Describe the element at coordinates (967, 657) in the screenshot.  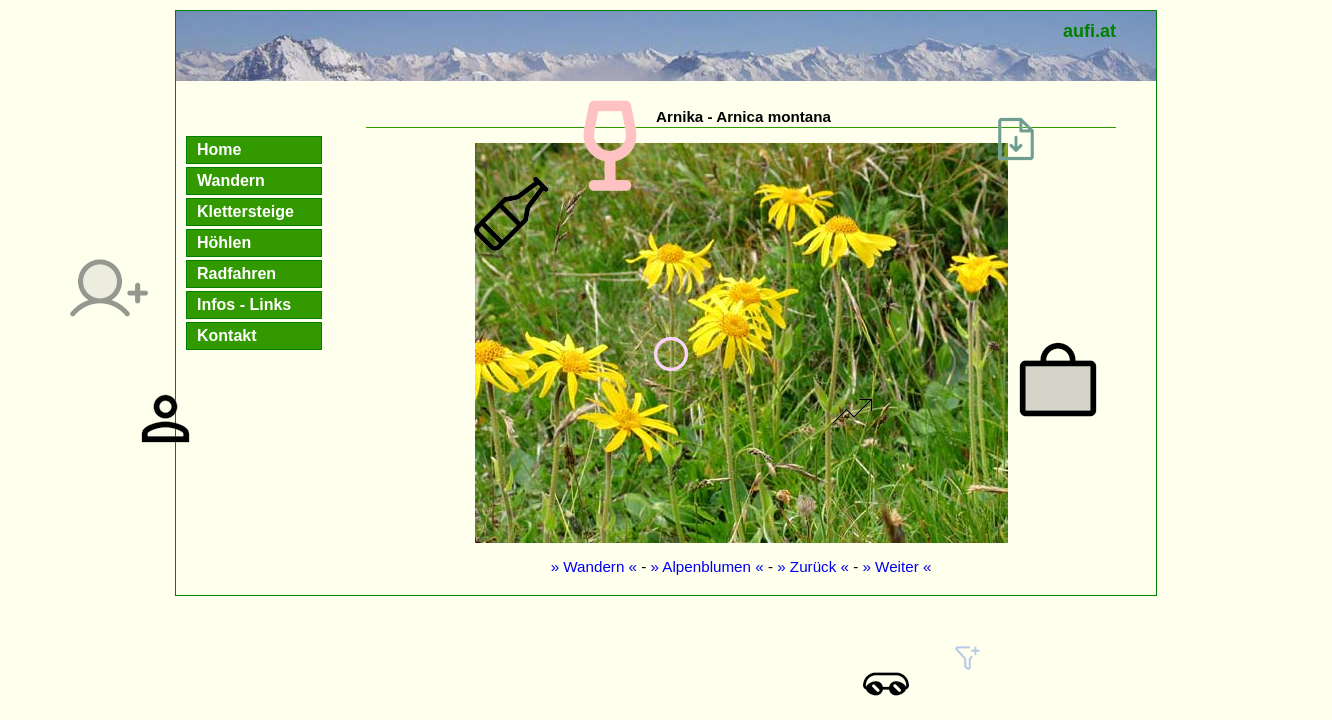
I see `add a new filter` at that location.